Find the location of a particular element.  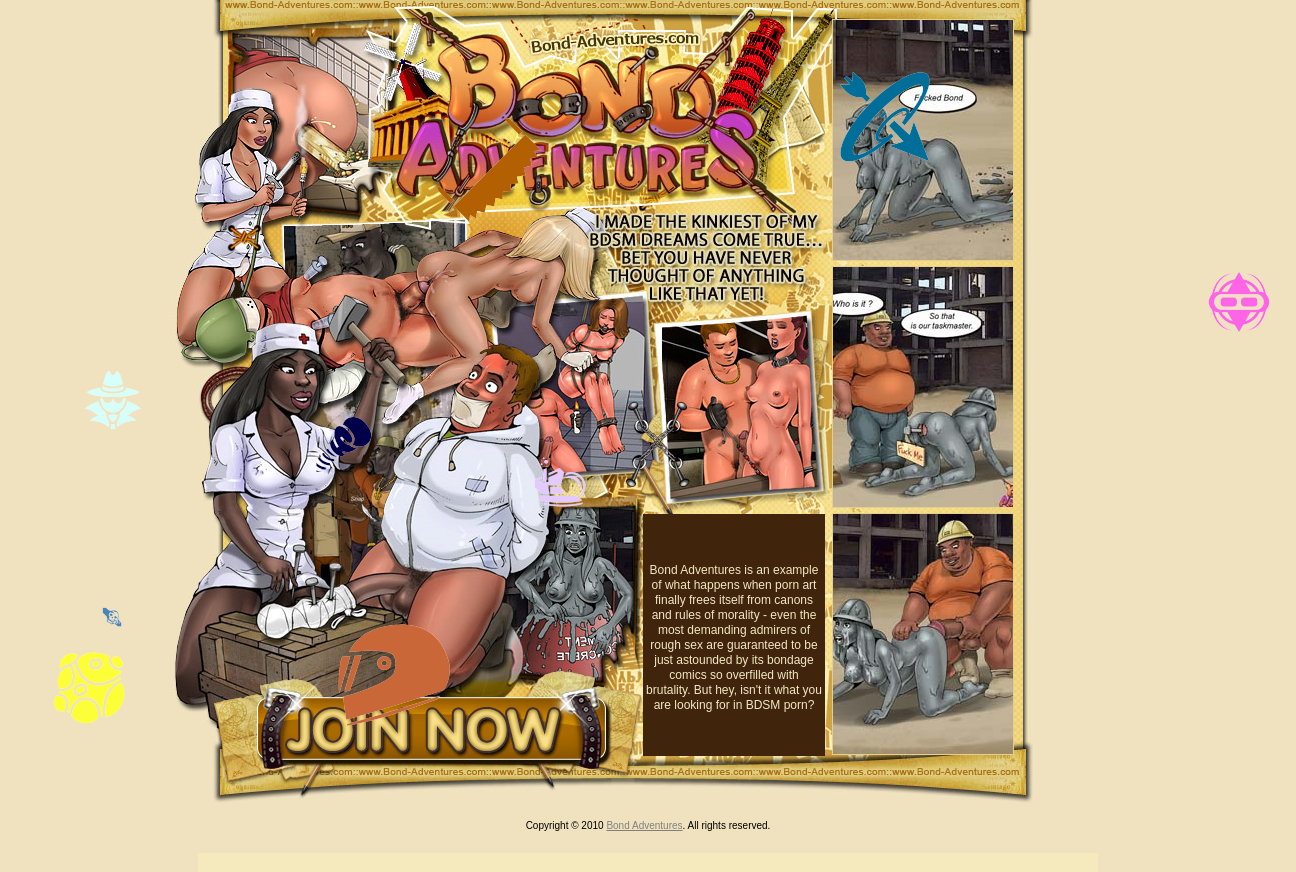

spring-loaded boxing glove or punch gag is located at coordinates (343, 444).